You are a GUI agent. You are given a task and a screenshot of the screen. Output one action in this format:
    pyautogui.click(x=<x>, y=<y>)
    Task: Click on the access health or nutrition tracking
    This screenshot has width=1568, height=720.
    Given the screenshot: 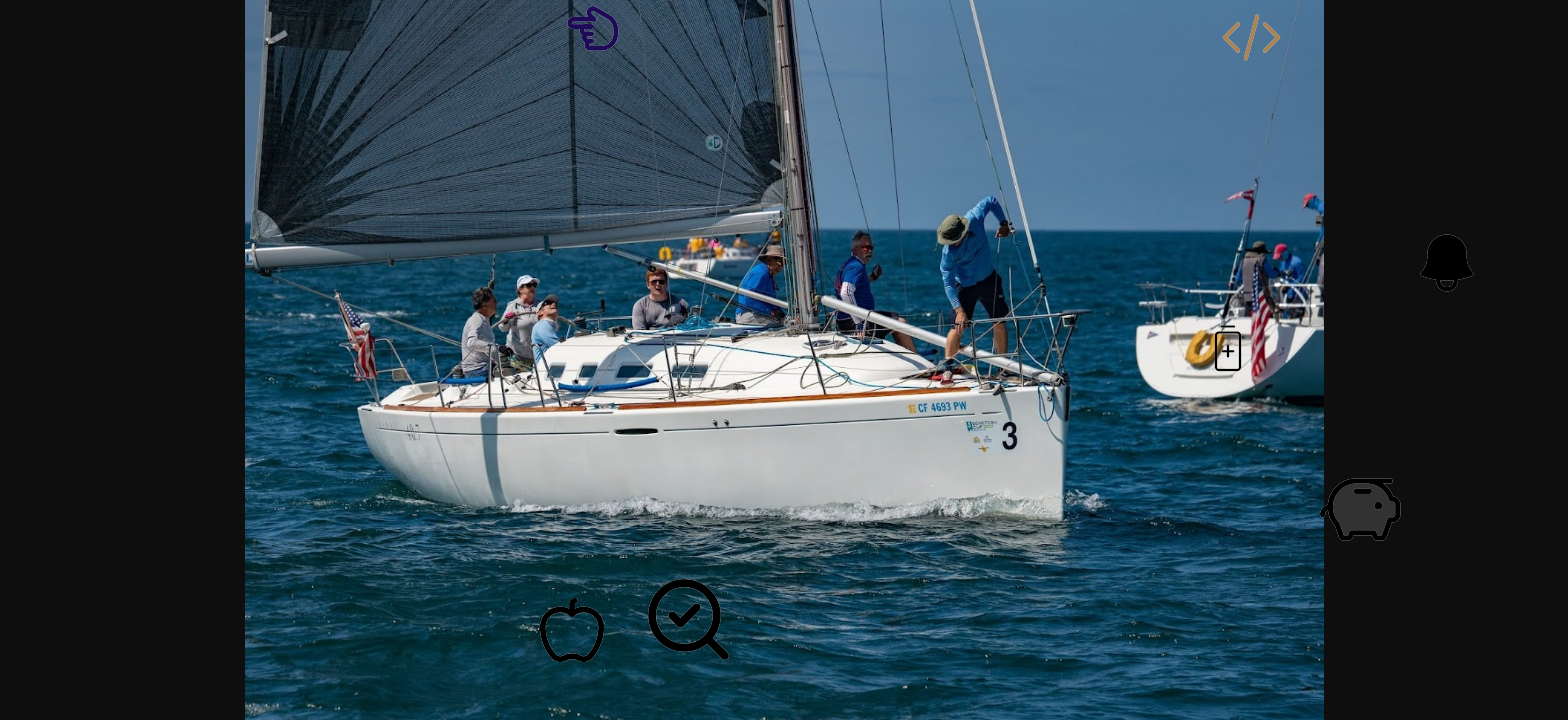 What is the action you would take?
    pyautogui.click(x=572, y=630)
    